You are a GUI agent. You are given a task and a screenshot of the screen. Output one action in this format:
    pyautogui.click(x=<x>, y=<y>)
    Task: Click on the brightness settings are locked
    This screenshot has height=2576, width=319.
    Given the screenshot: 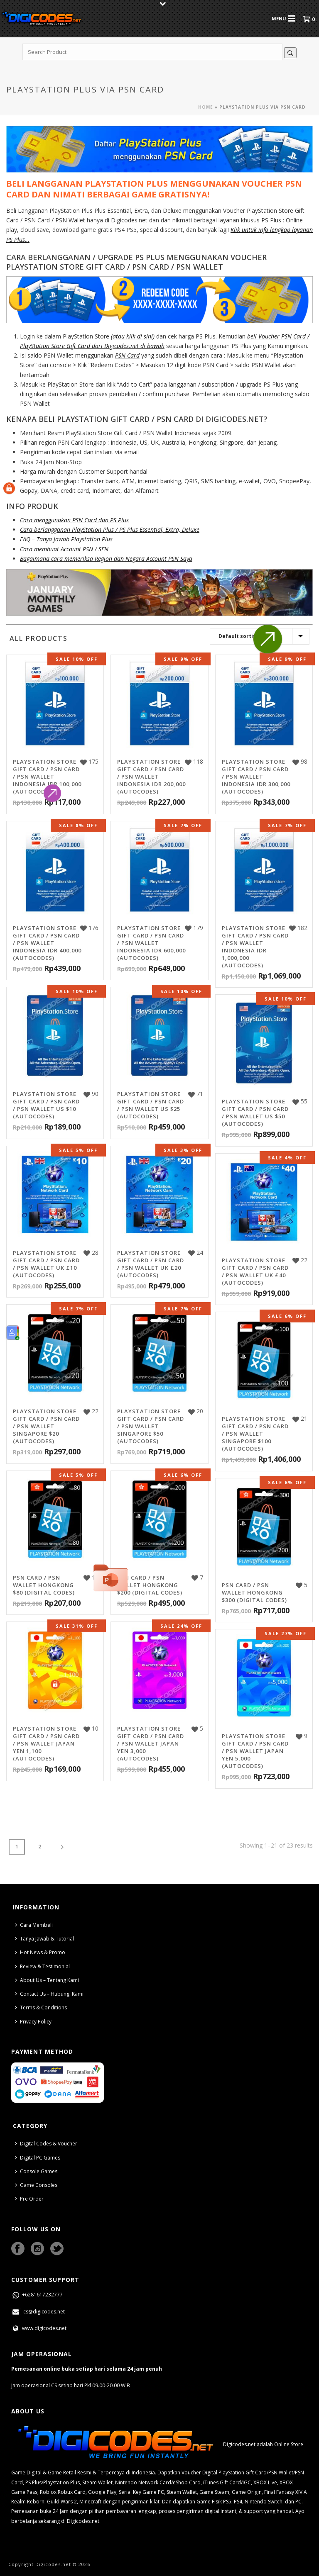 What is the action you would take?
    pyautogui.click(x=9, y=488)
    